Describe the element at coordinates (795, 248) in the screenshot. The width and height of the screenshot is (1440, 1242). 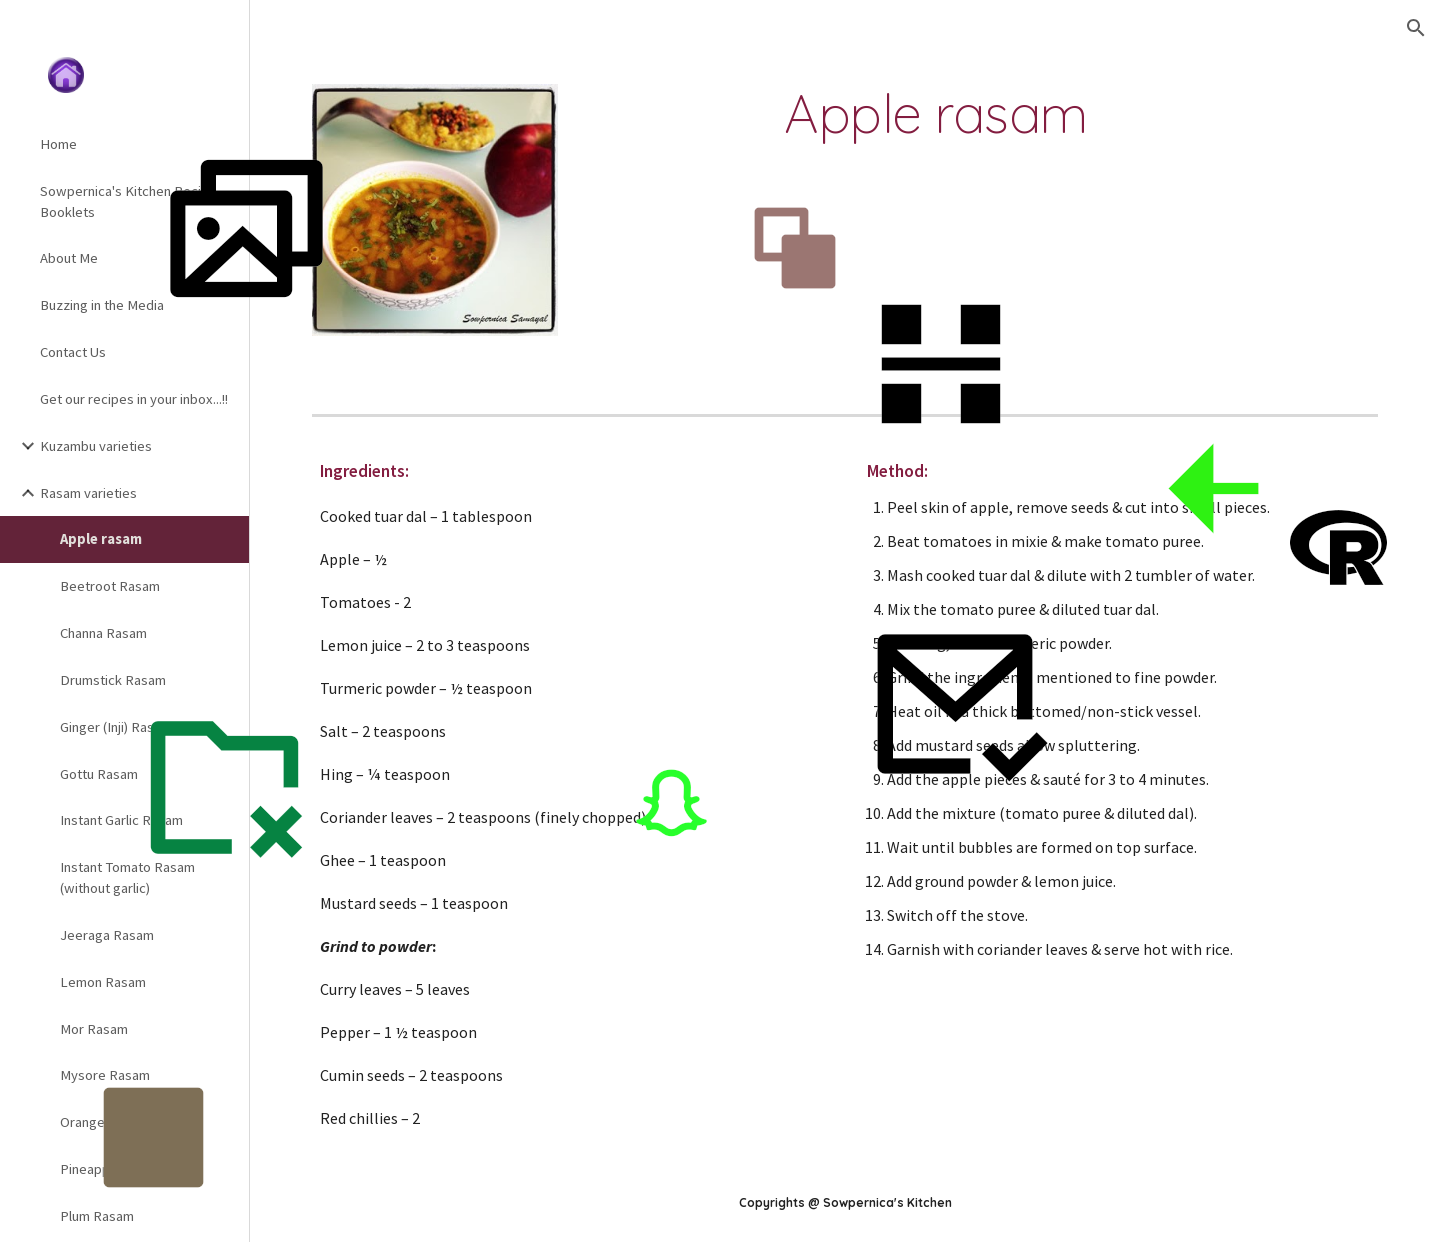
I see `send selected object backward one layer` at that location.